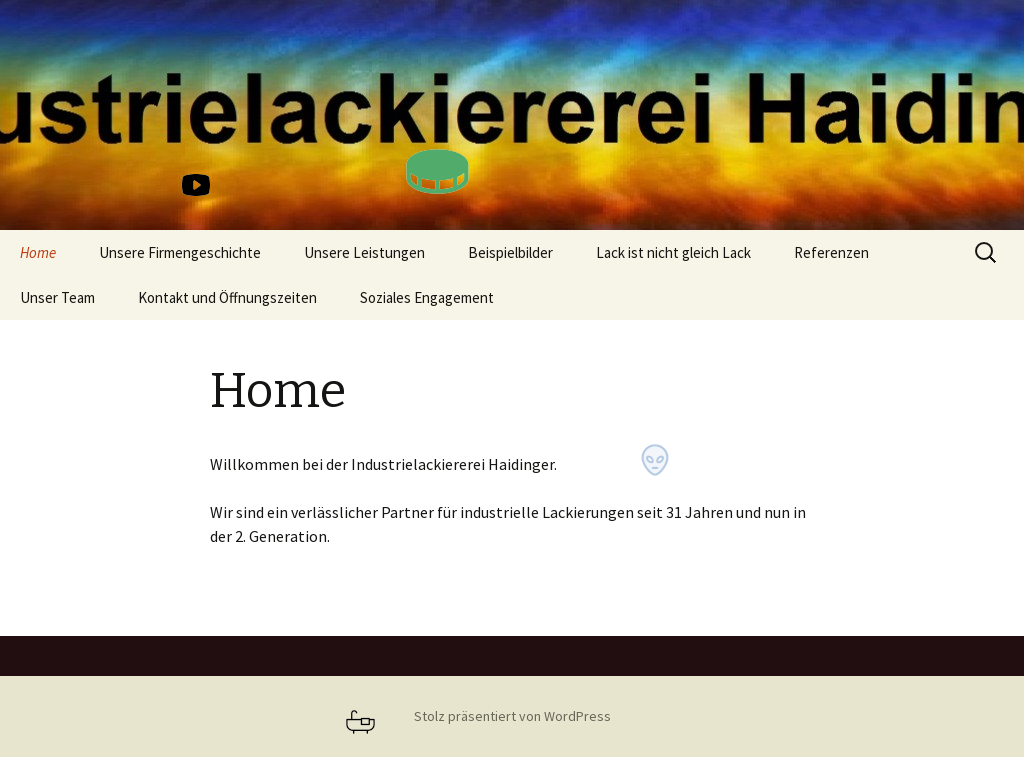 Image resolution: width=1024 pixels, height=757 pixels. What do you see at coordinates (196, 185) in the screenshot?
I see `open YouTube app` at bounding box center [196, 185].